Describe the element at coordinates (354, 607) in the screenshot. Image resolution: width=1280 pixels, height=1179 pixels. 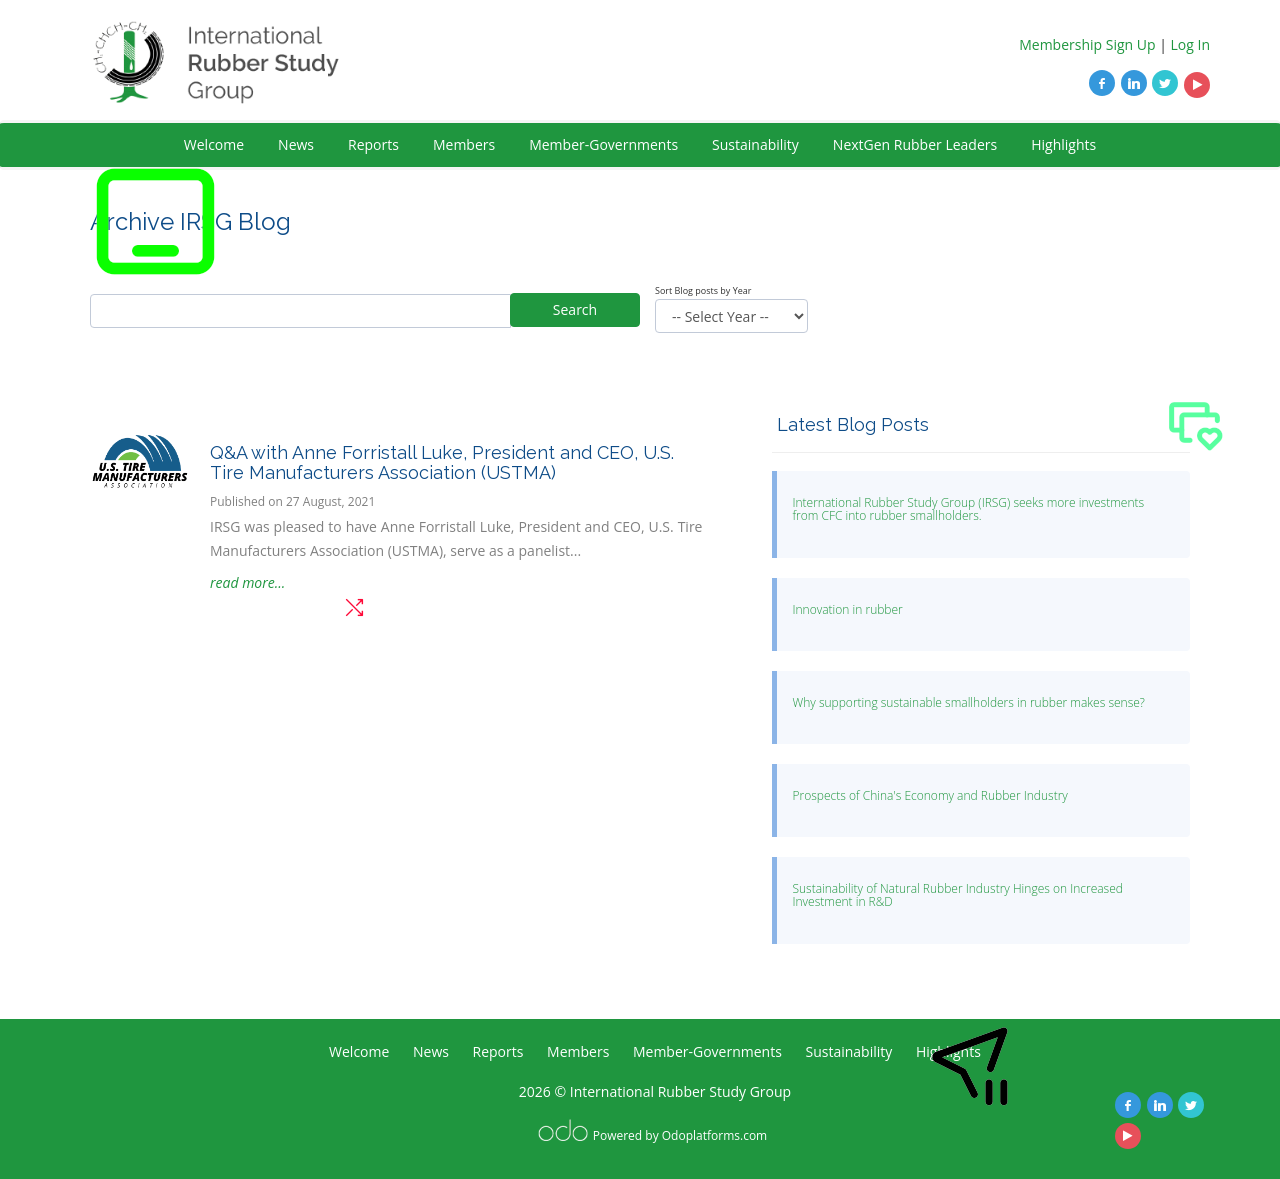
I see `shuffle or randomize playback order` at that location.